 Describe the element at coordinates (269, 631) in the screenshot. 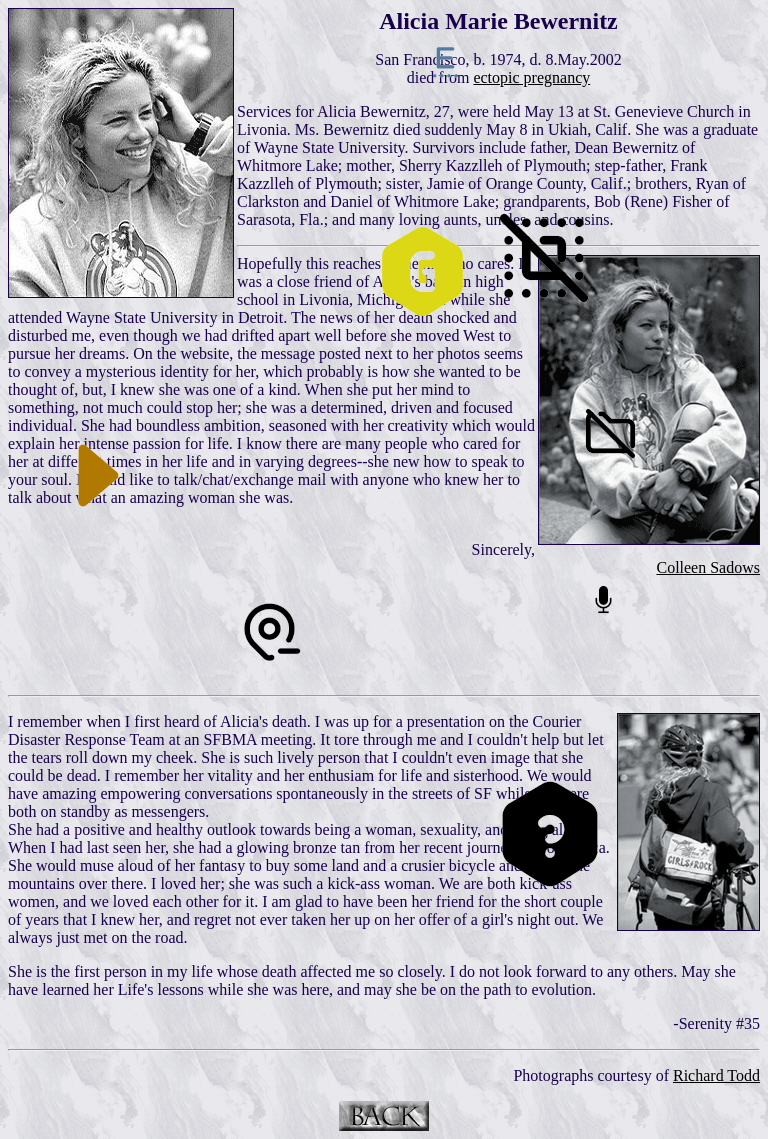

I see `remove a location pin from the map` at that location.